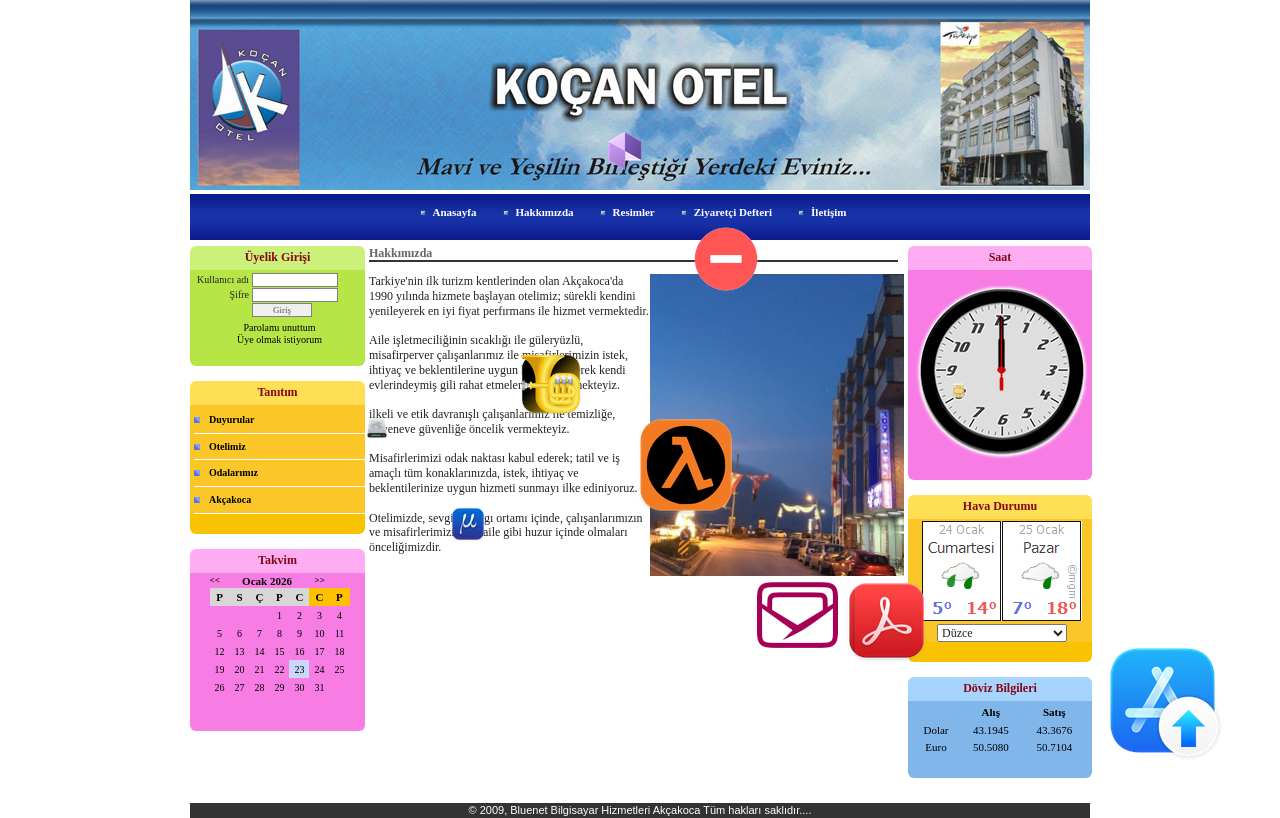 This screenshot has width=1280, height=818. I want to click on open the mail app, so click(797, 612).